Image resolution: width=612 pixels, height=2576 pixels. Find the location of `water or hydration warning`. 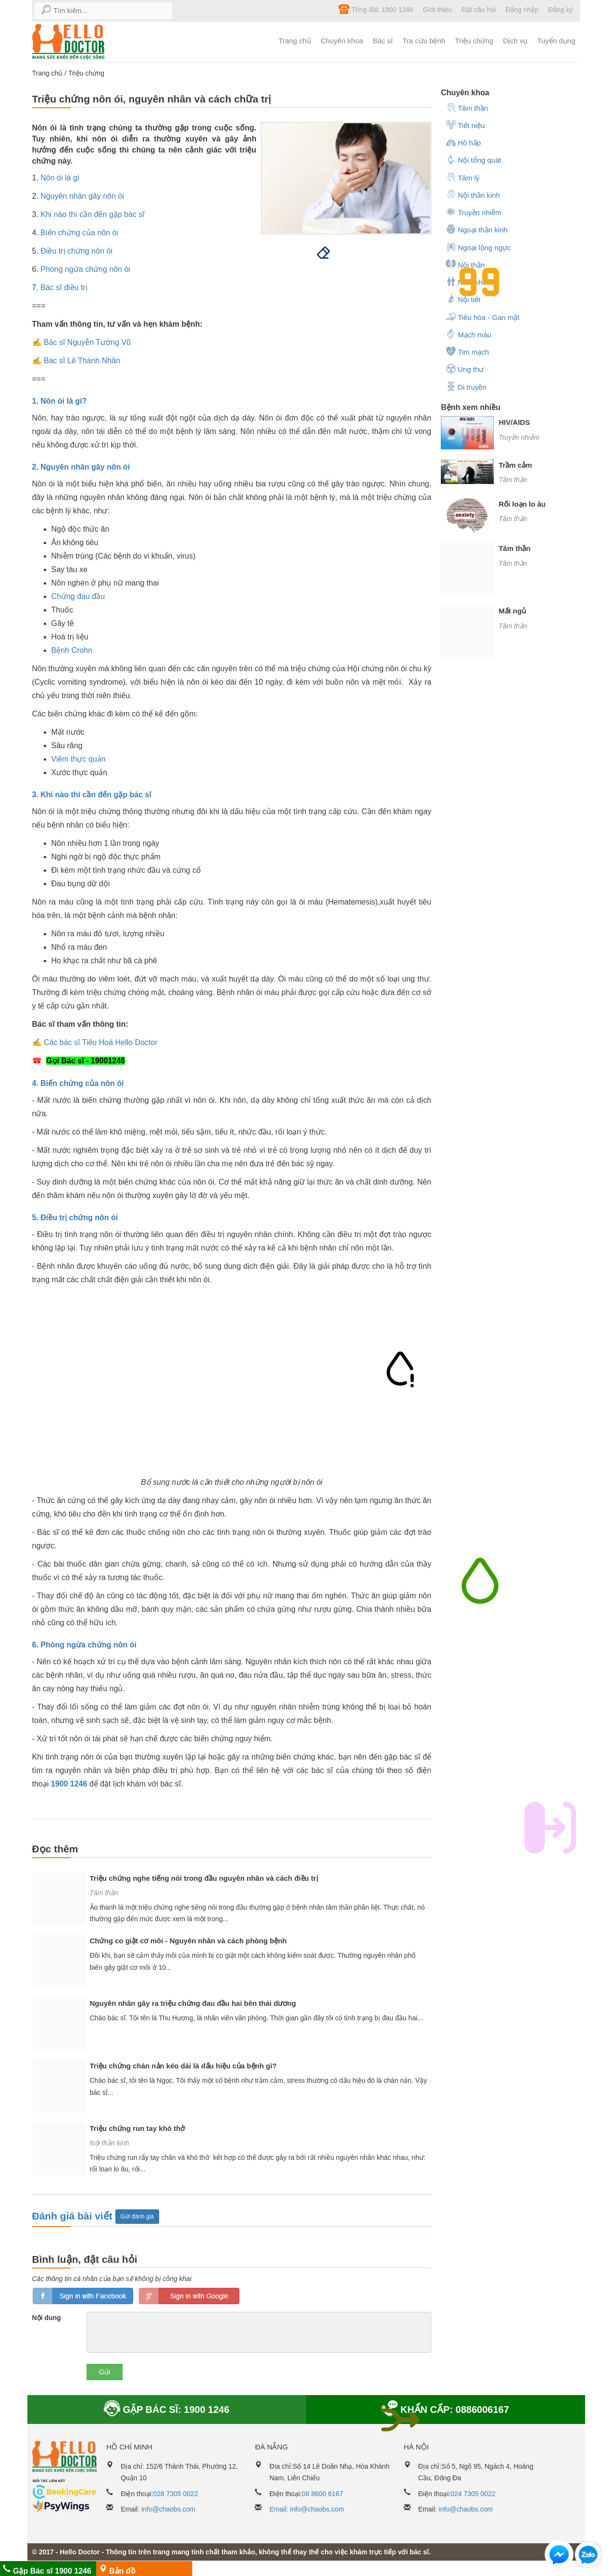

water or hydration warning is located at coordinates (400, 1368).